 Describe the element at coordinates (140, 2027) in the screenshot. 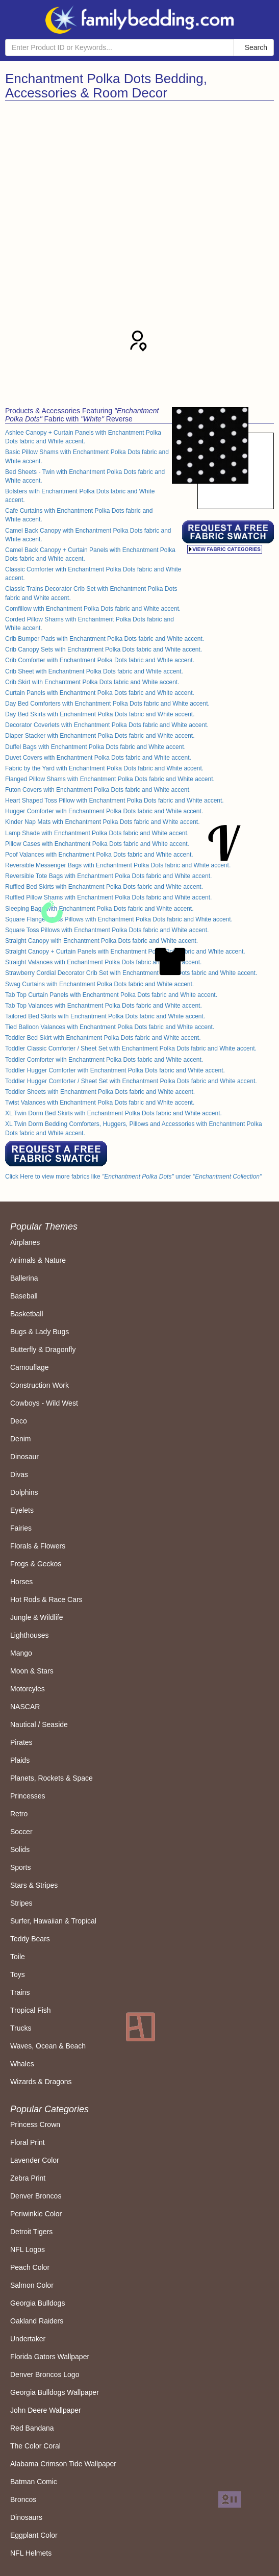

I see `create a photo collage` at that location.